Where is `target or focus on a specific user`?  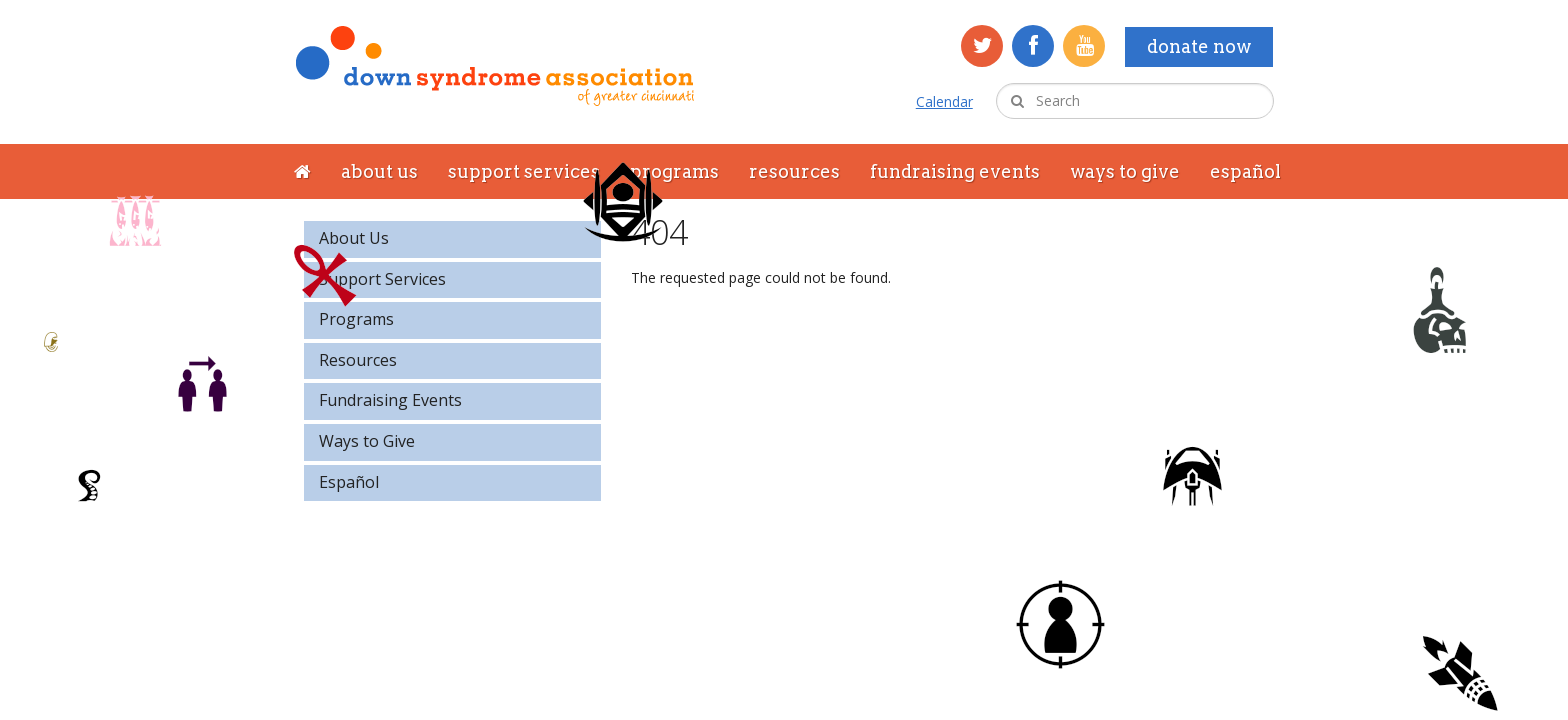
target or focus on a specific user is located at coordinates (1060, 624).